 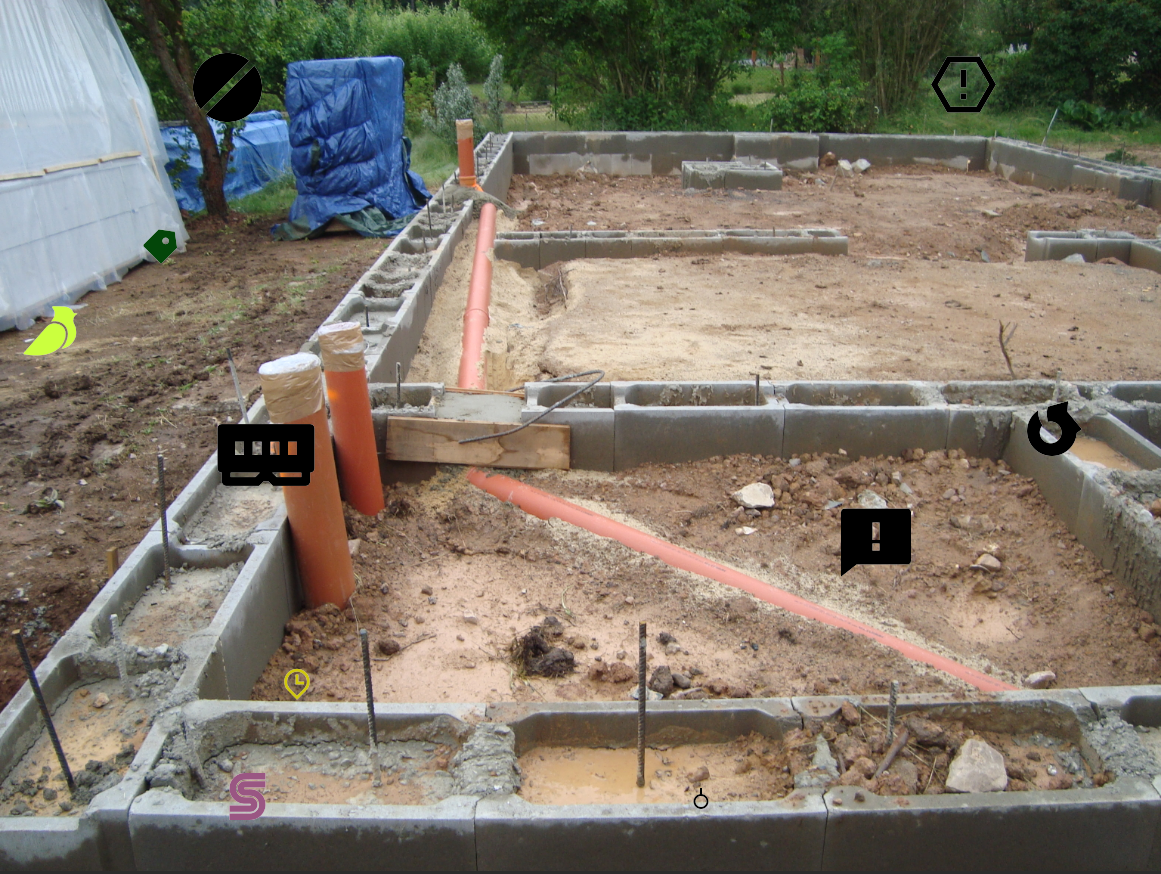 What do you see at coordinates (247, 796) in the screenshot?
I see `sega brand logo` at bounding box center [247, 796].